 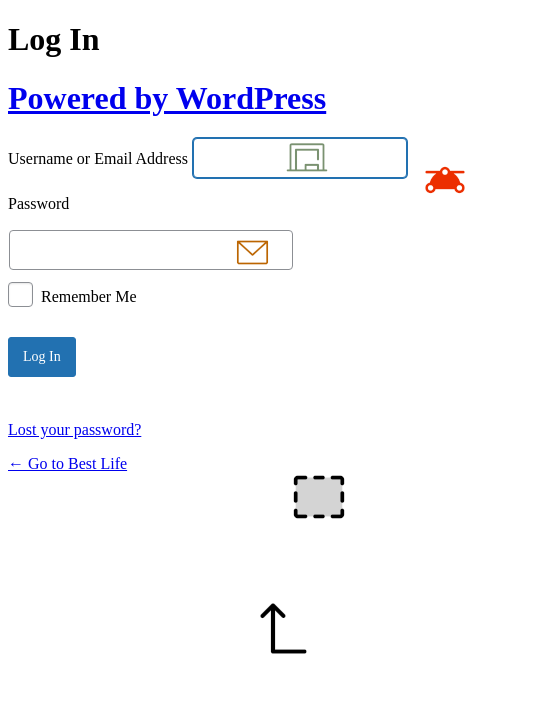 I want to click on access vector path editing tools, so click(x=445, y=180).